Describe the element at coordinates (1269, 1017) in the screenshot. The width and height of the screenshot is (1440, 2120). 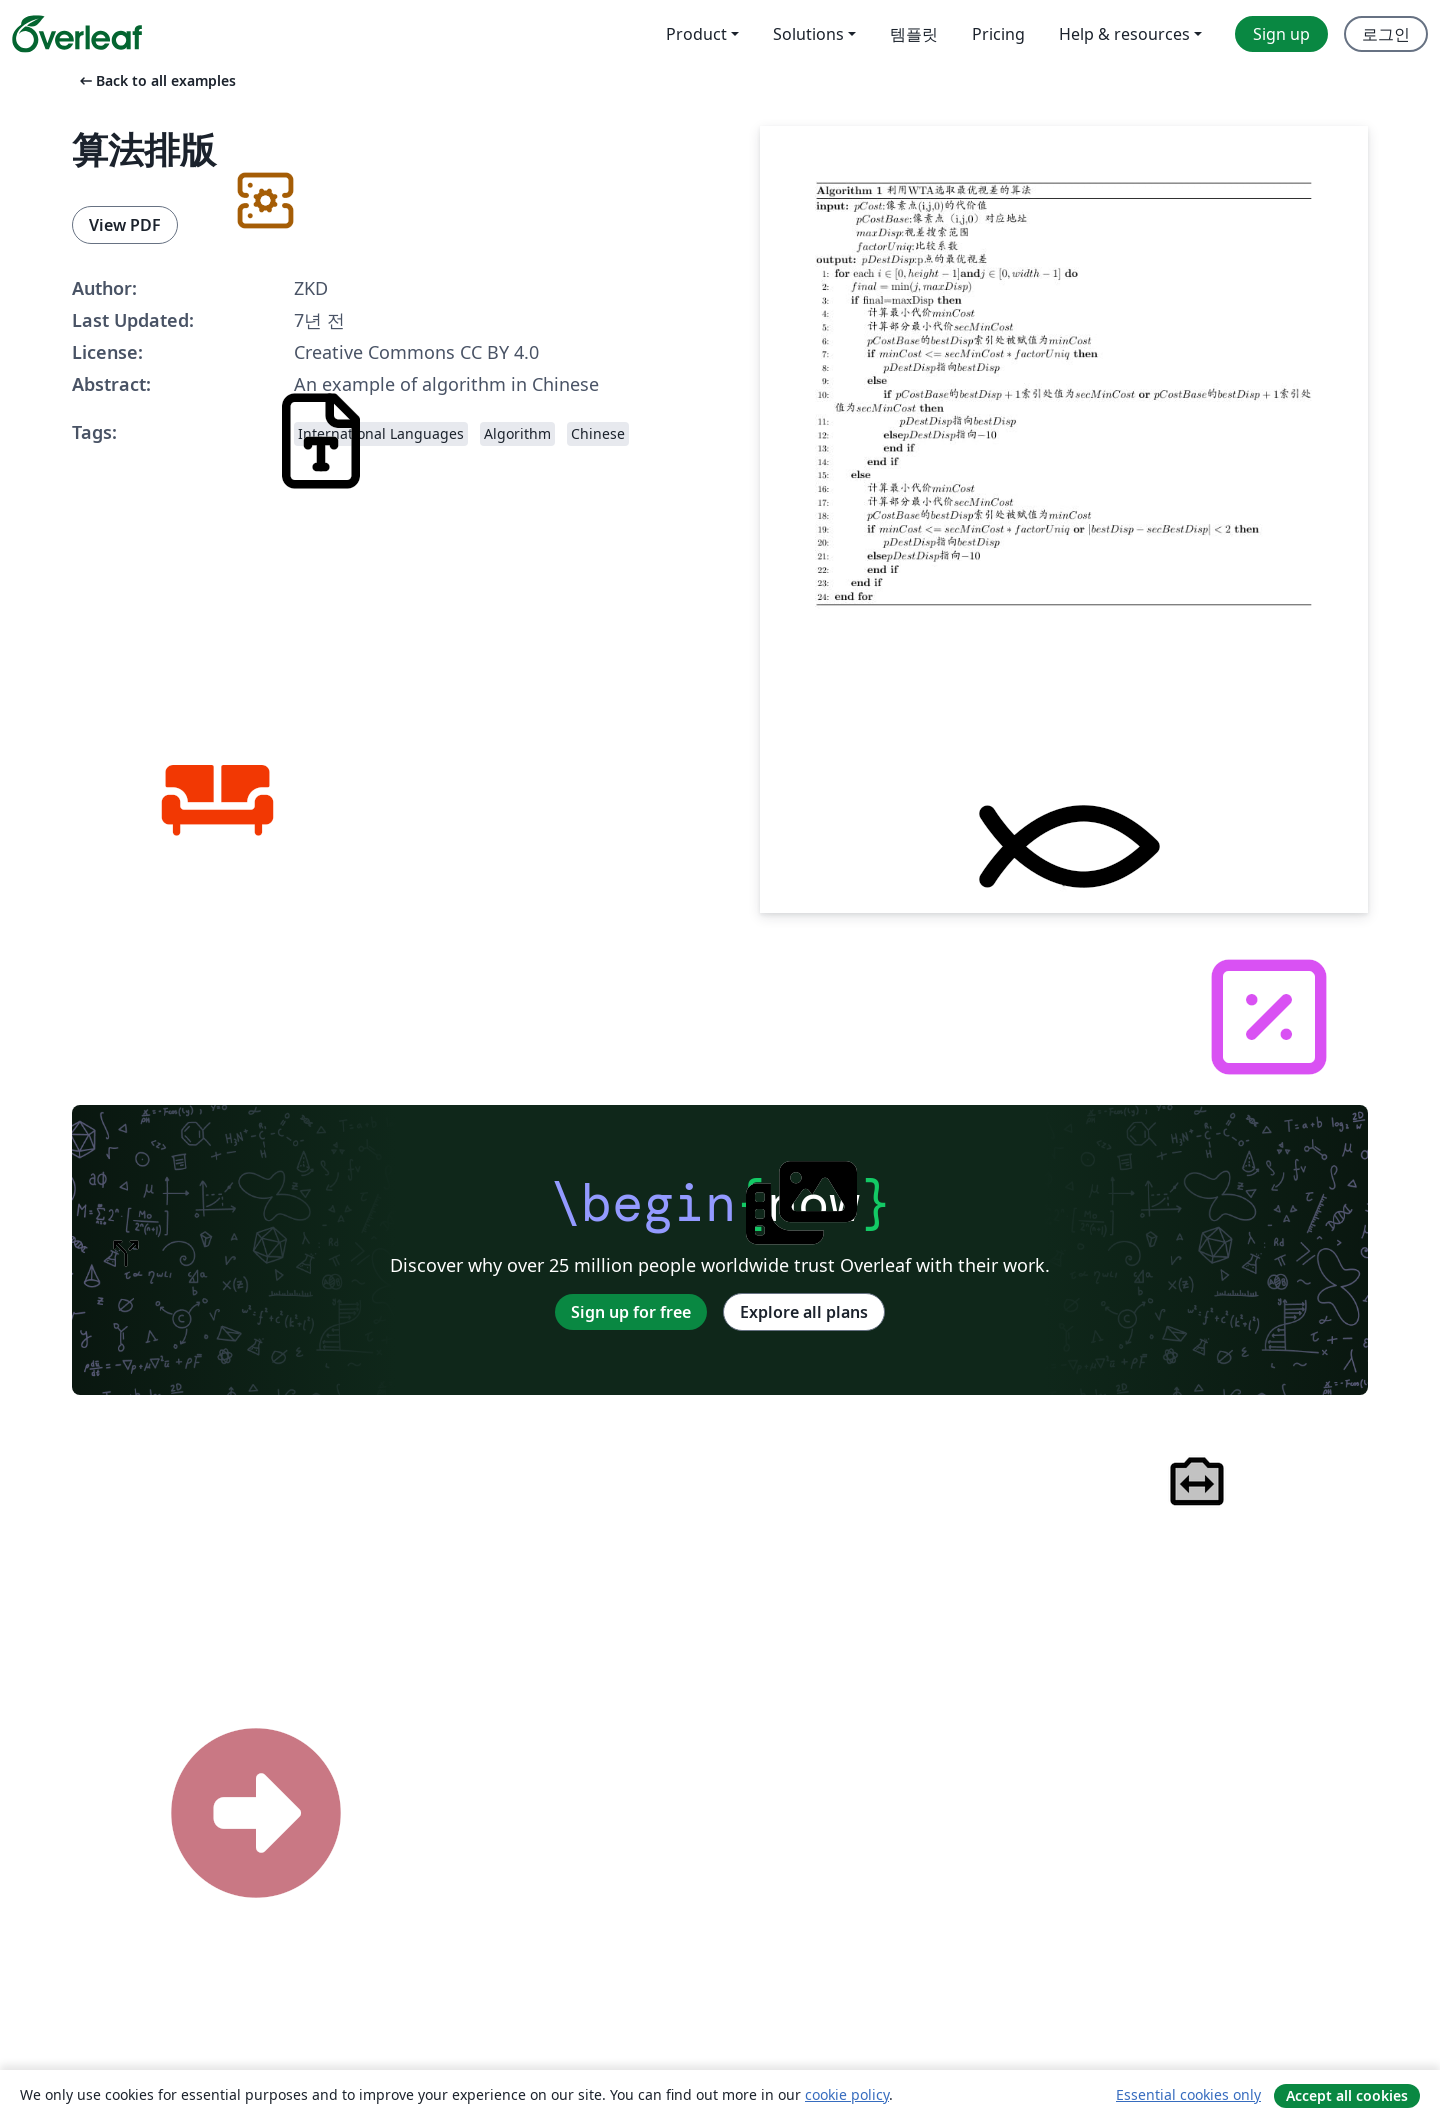
I see `view or apply a discount` at that location.